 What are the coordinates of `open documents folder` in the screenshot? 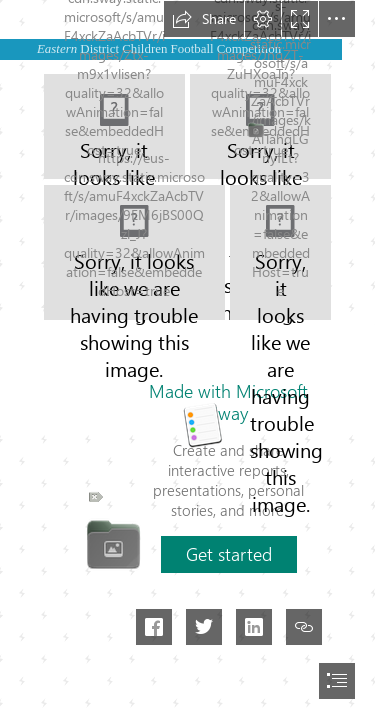 It's located at (256, 130).